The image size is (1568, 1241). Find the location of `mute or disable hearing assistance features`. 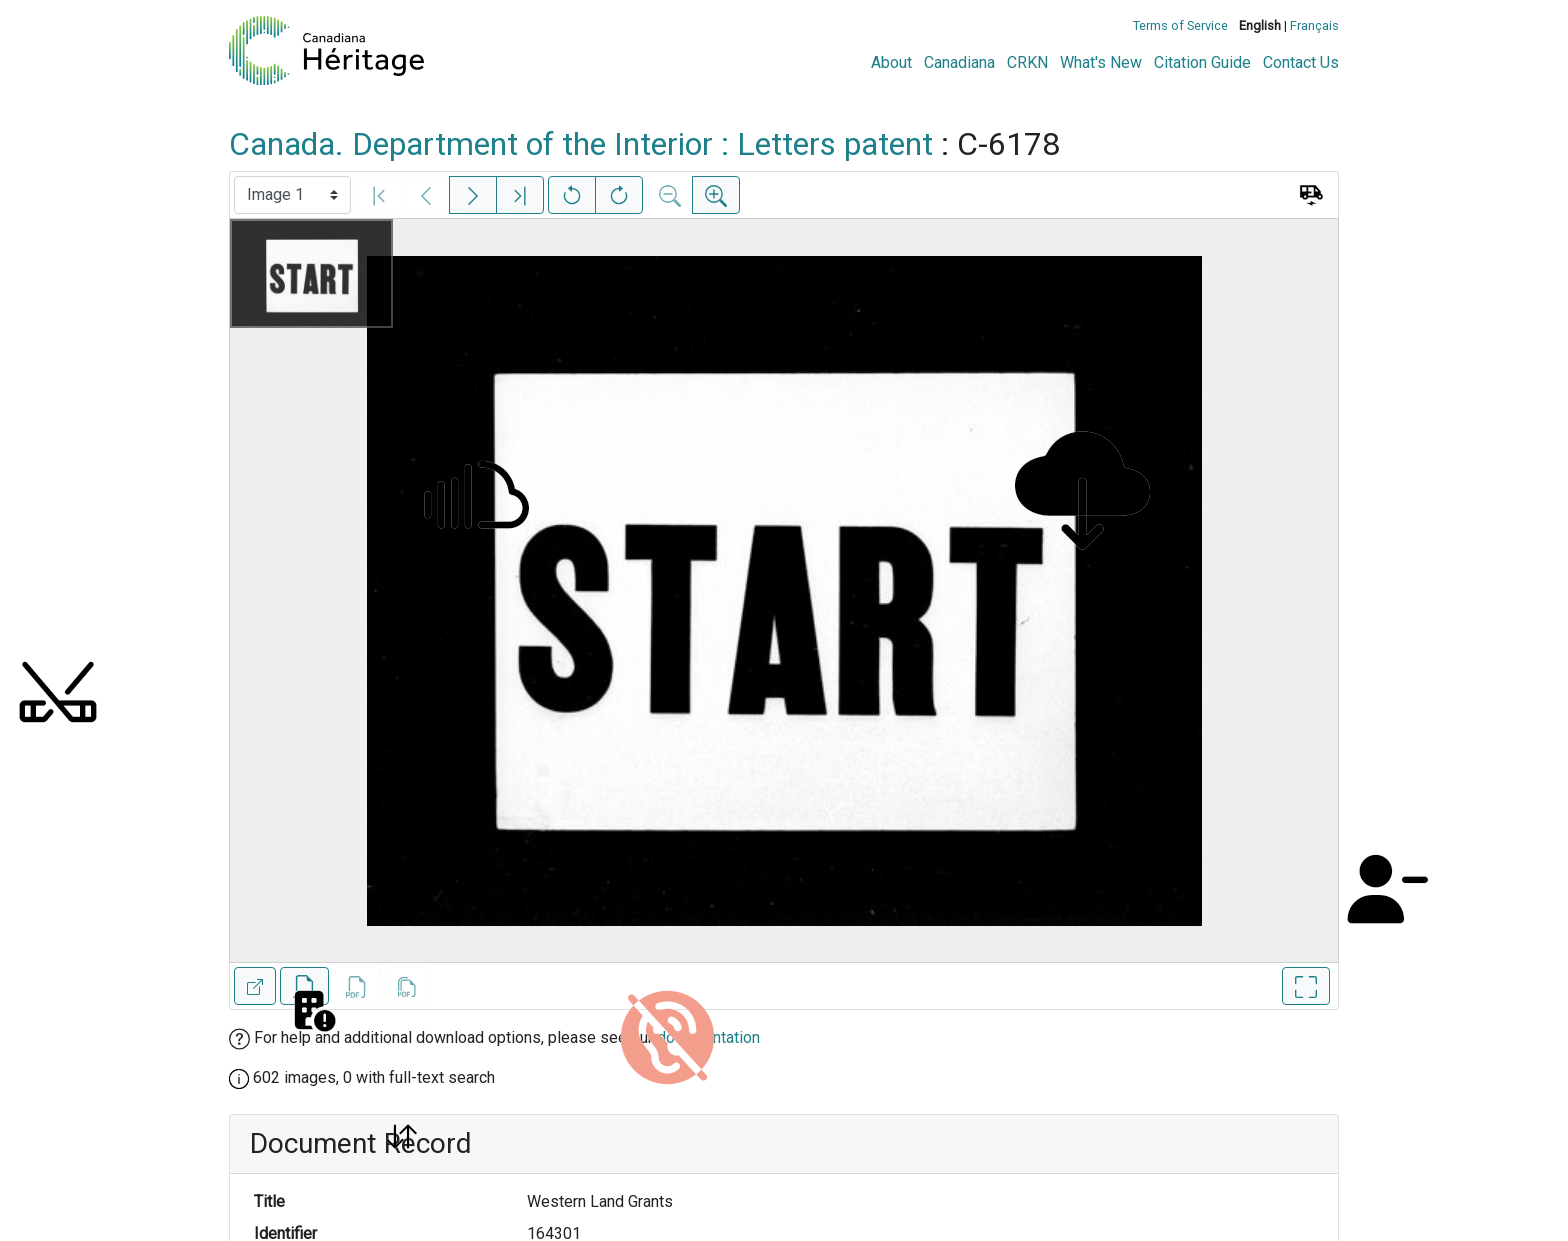

mute or disable hearing assistance features is located at coordinates (667, 1037).